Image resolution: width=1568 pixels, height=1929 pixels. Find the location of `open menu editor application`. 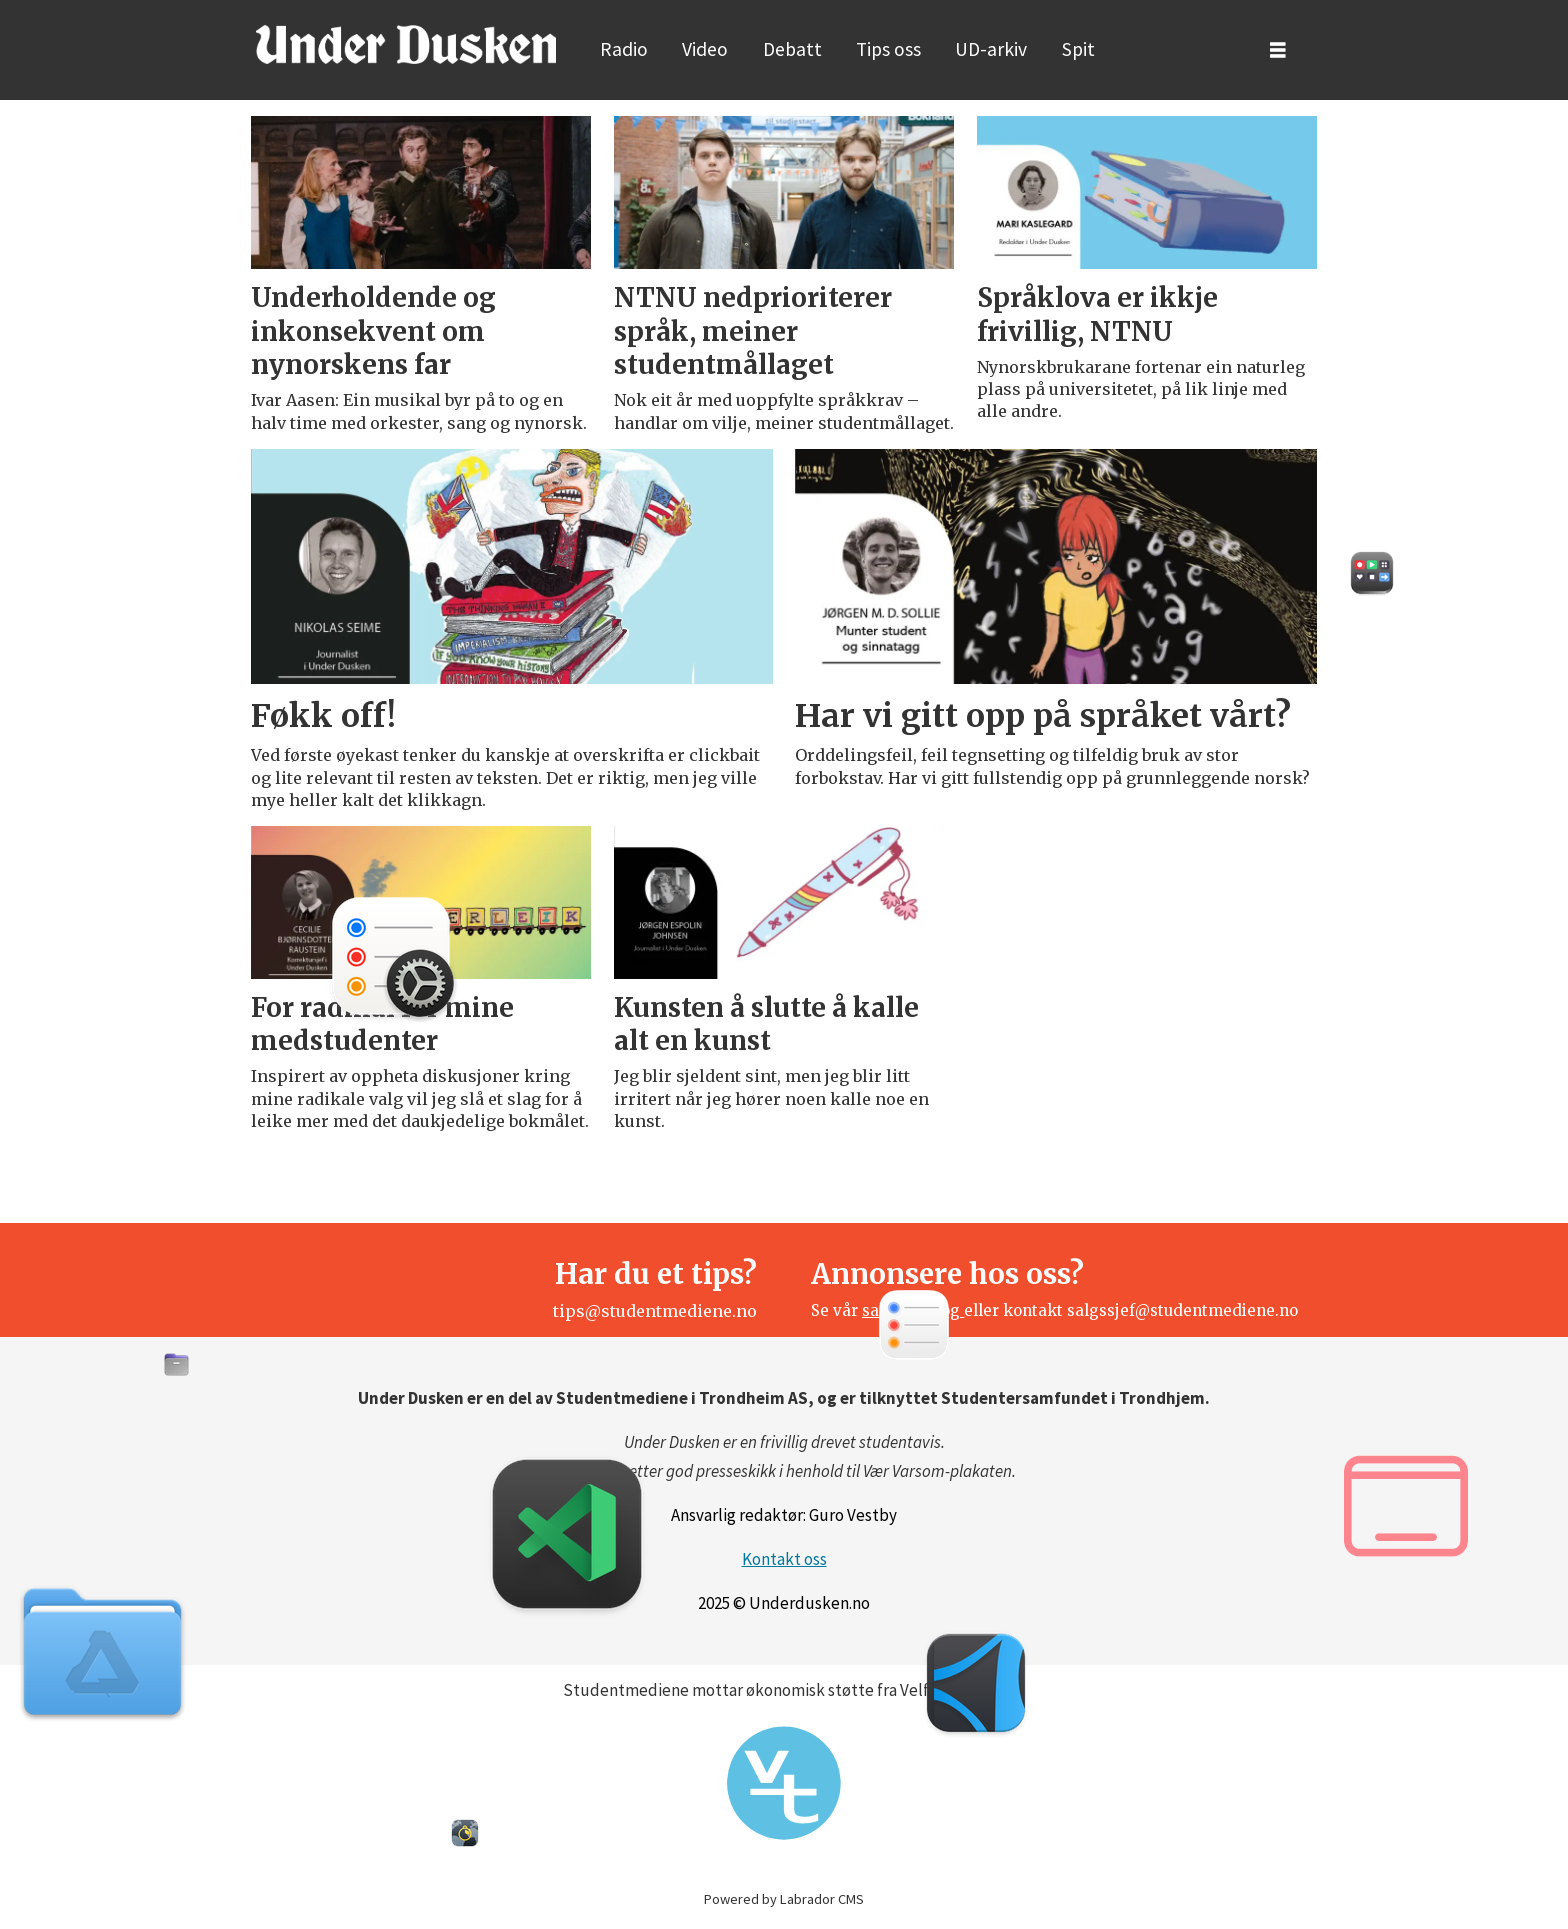

open menu editor application is located at coordinates (391, 956).